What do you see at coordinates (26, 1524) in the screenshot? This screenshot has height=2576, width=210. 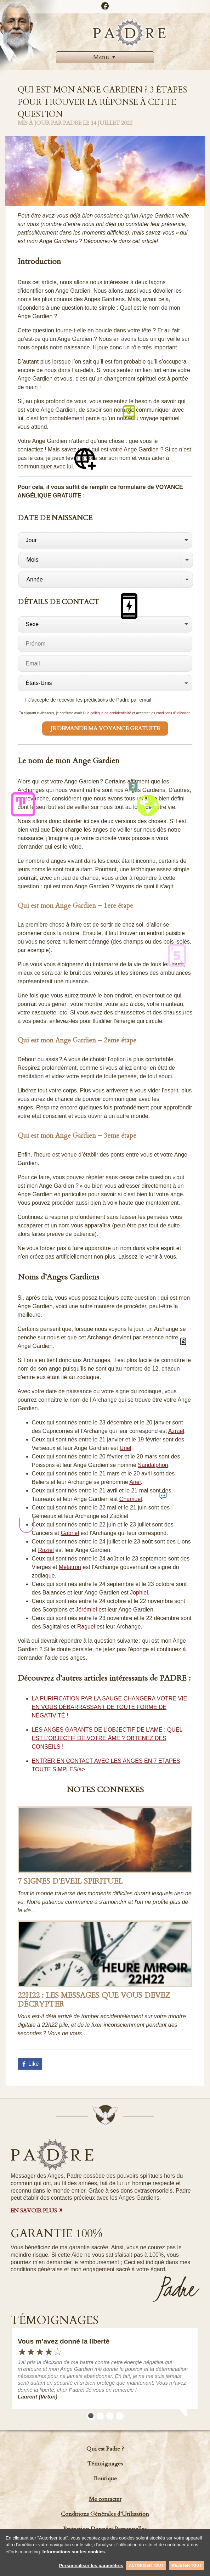 I see `perform a union operation on selected shapes` at bounding box center [26, 1524].